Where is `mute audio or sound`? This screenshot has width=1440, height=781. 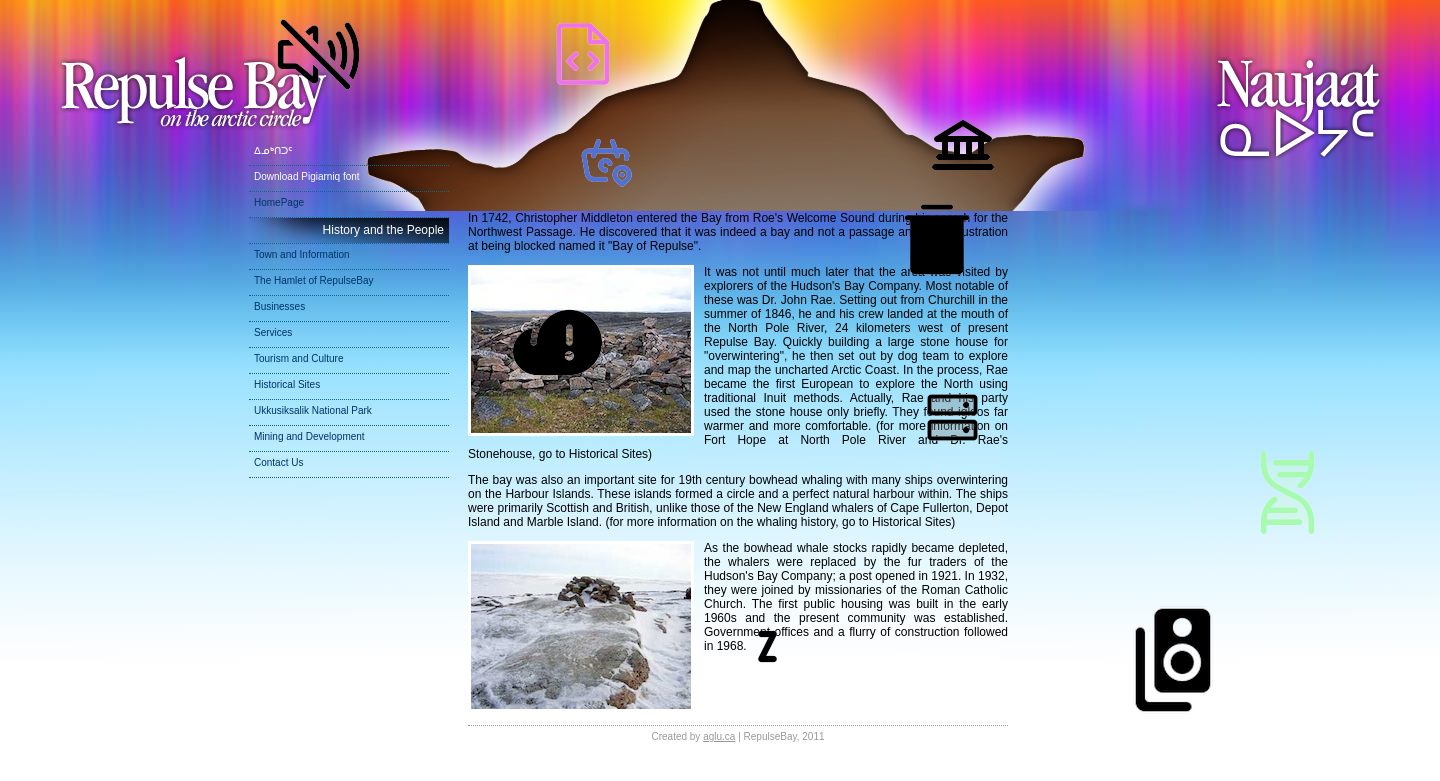 mute audio or sound is located at coordinates (318, 54).